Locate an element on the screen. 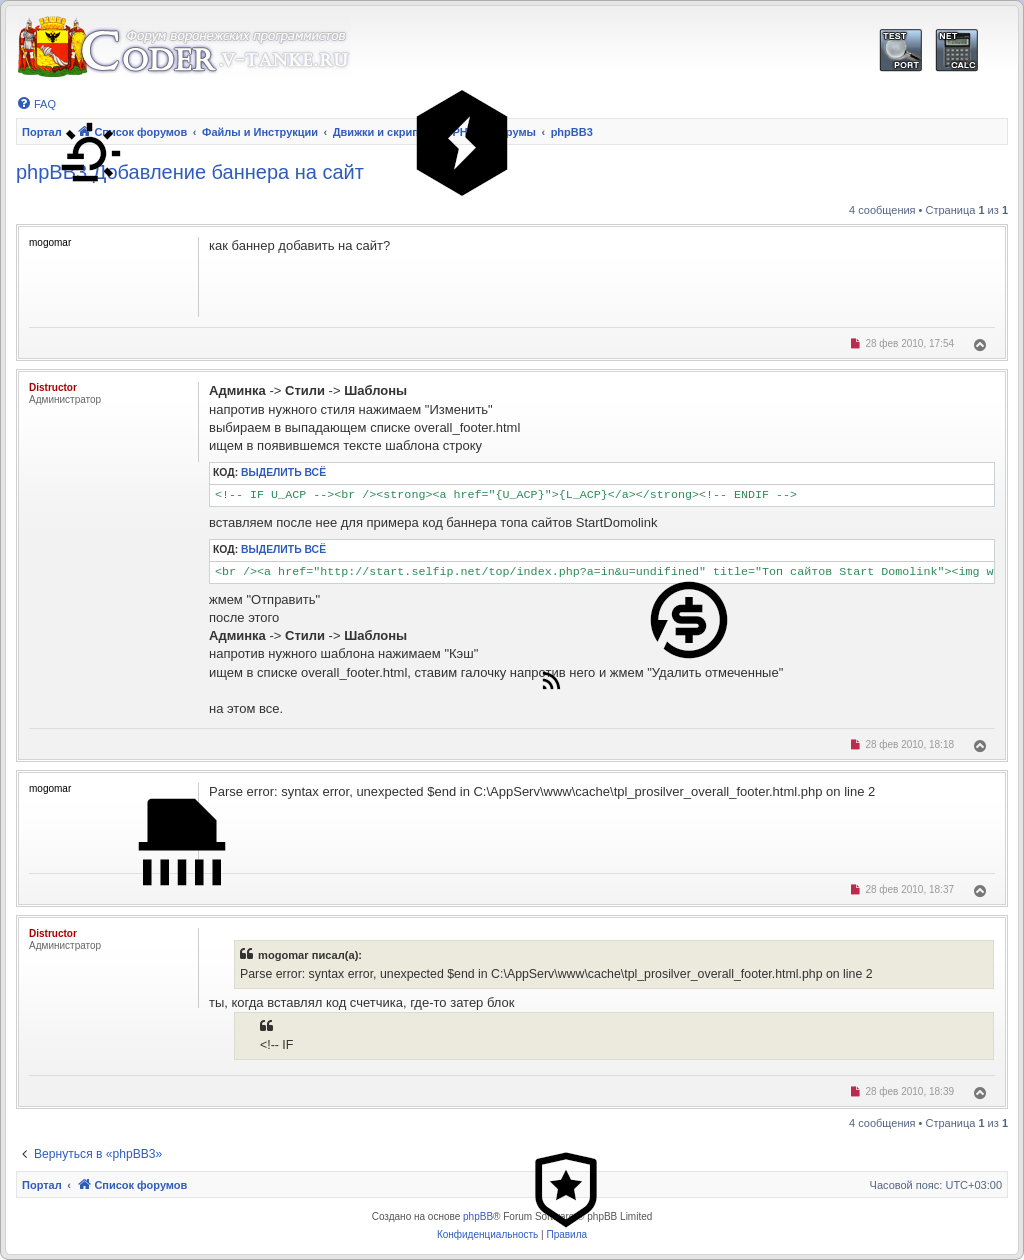 The width and height of the screenshot is (1024, 1260). lightning network logo is located at coordinates (462, 143).